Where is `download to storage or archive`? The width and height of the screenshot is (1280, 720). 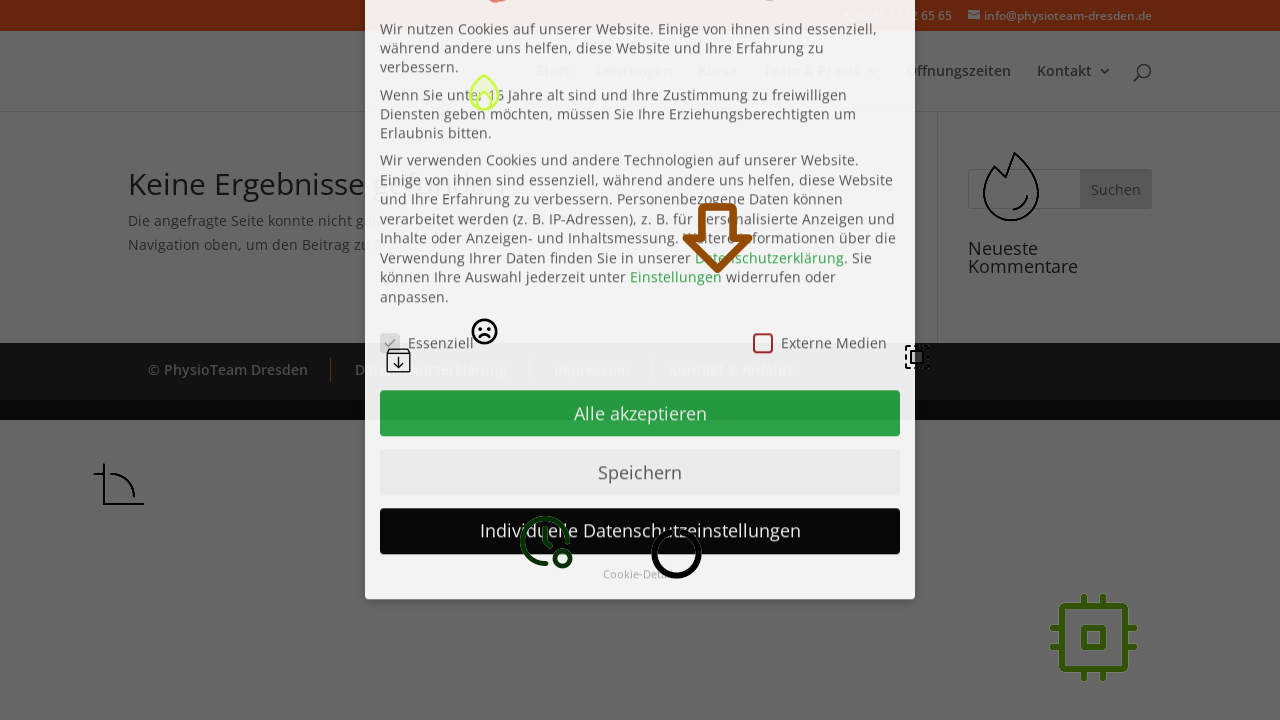
download to storage or archive is located at coordinates (398, 360).